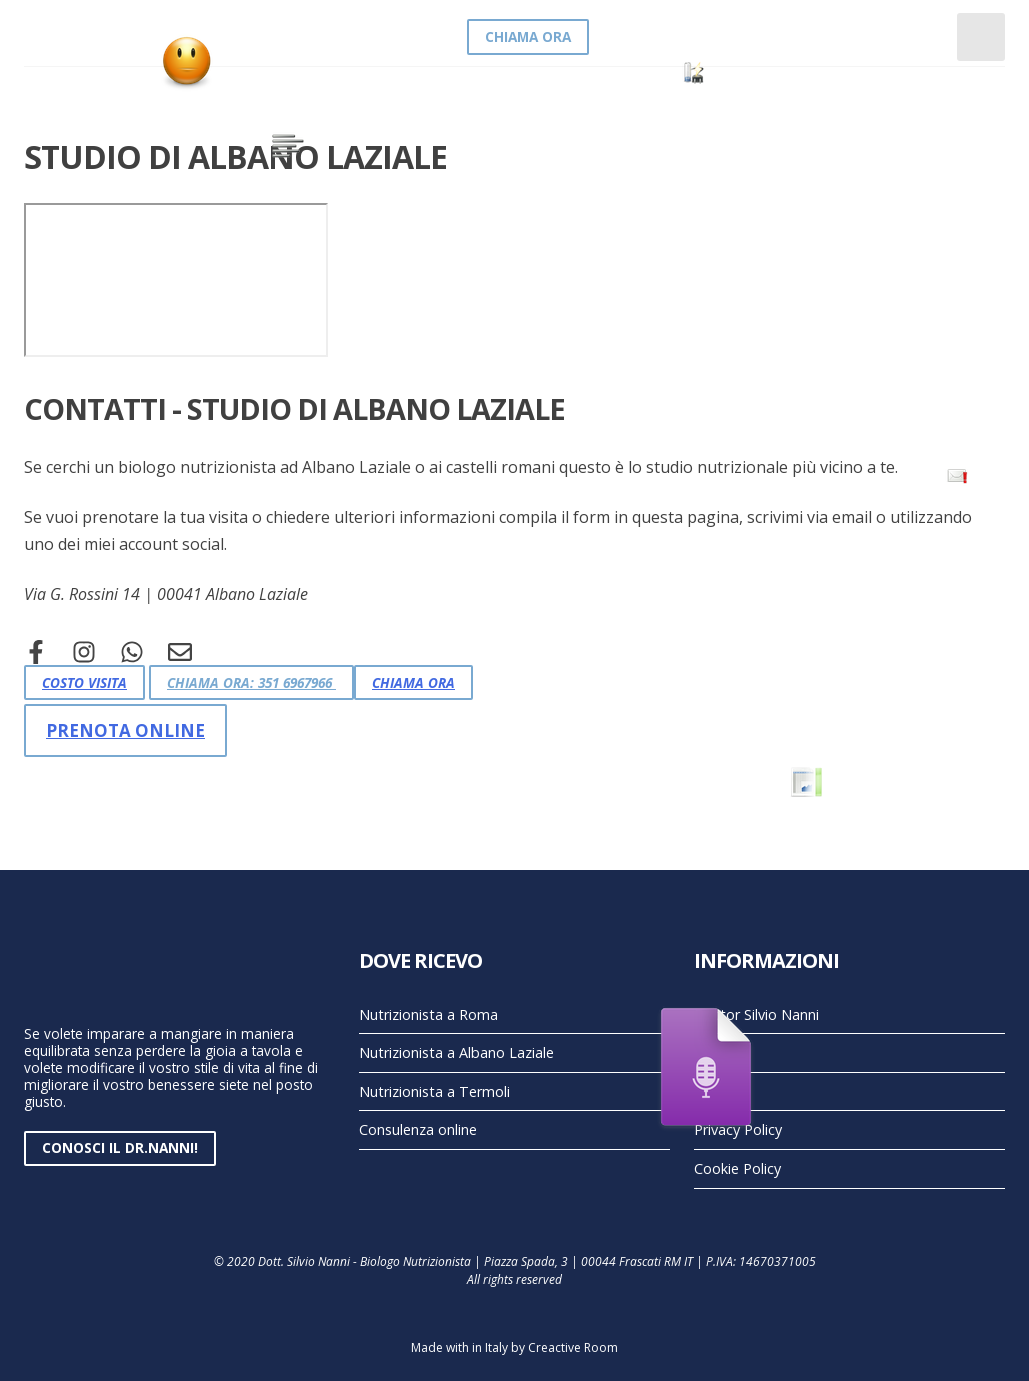 This screenshot has height=1381, width=1029. What do you see at coordinates (187, 63) in the screenshot?
I see `indicates a neutral or indifferent reaction` at bounding box center [187, 63].